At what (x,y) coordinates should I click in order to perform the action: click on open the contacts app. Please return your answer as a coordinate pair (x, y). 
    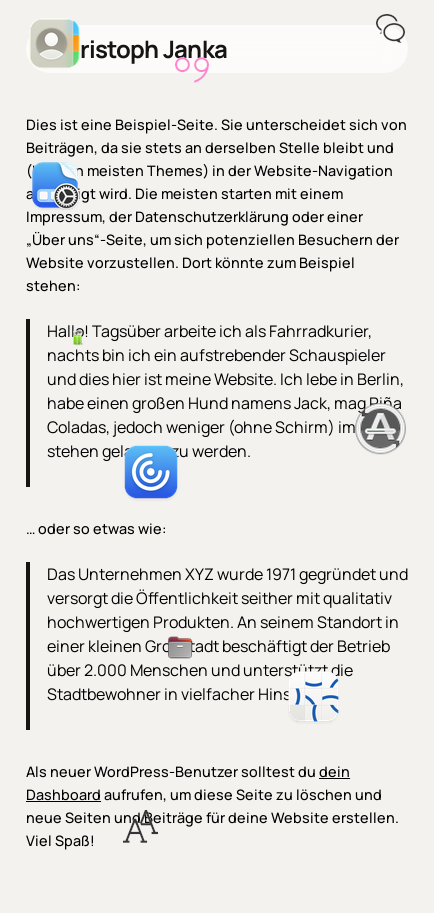
    Looking at the image, I should click on (54, 43).